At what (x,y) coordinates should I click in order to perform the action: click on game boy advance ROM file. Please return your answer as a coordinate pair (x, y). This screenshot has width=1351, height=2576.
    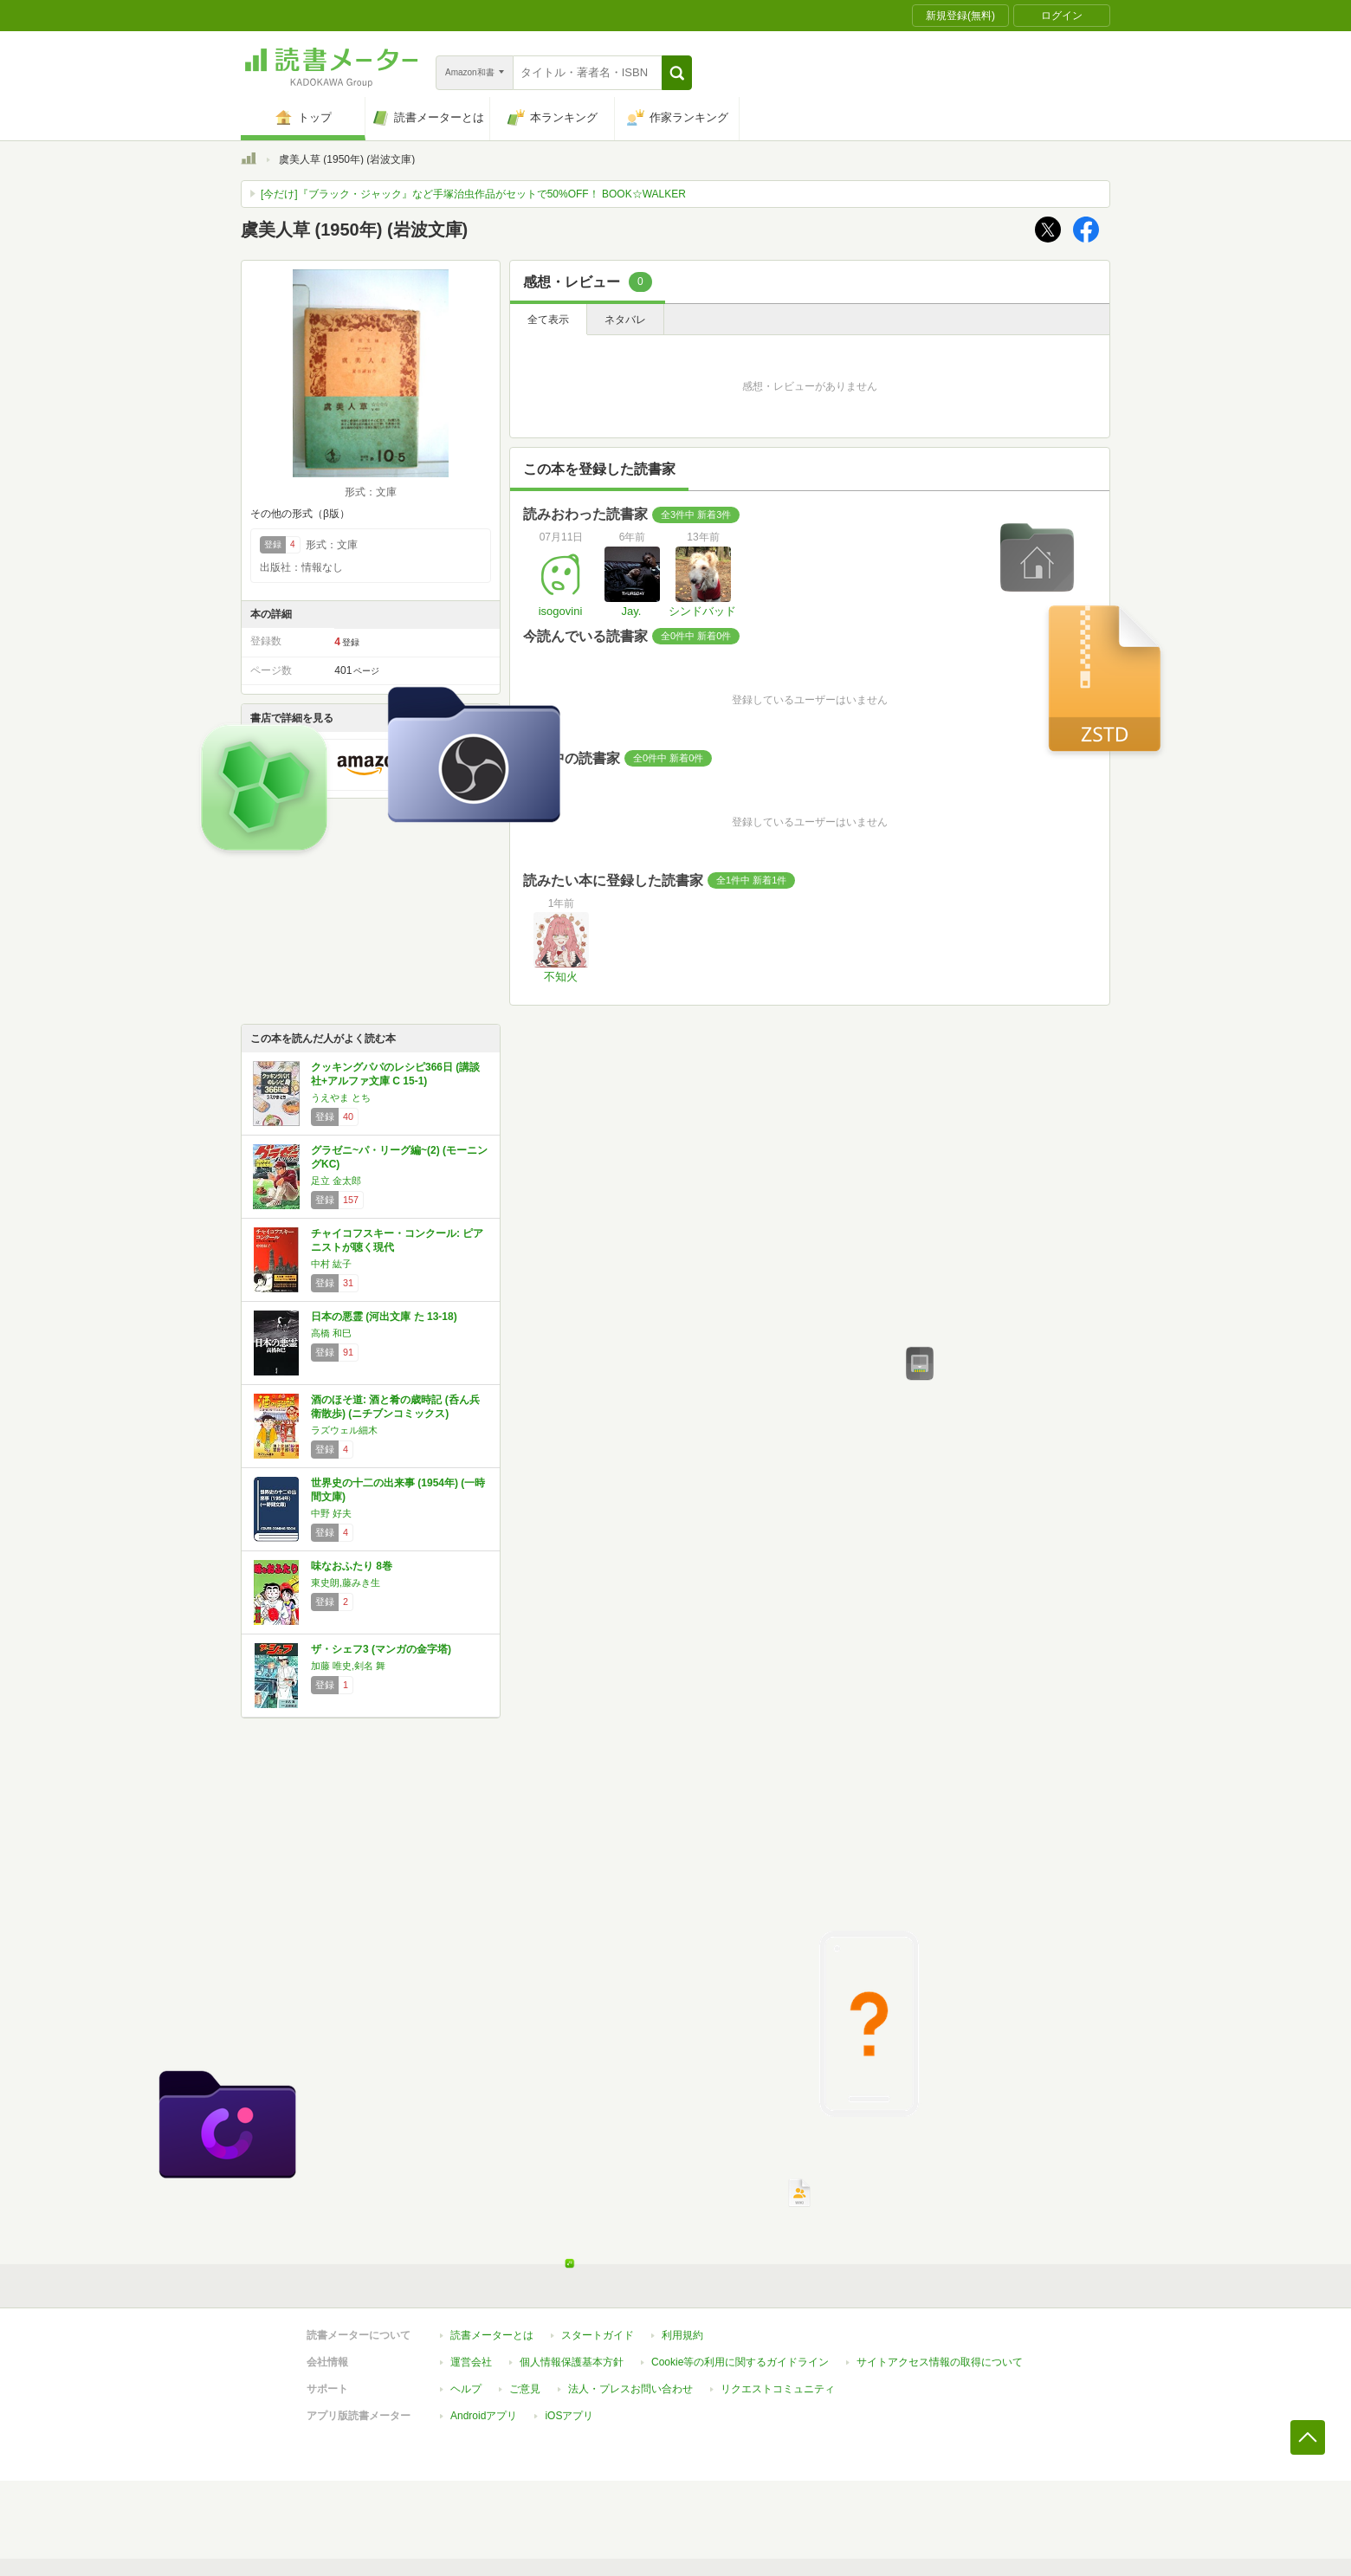
    Looking at the image, I should click on (920, 1363).